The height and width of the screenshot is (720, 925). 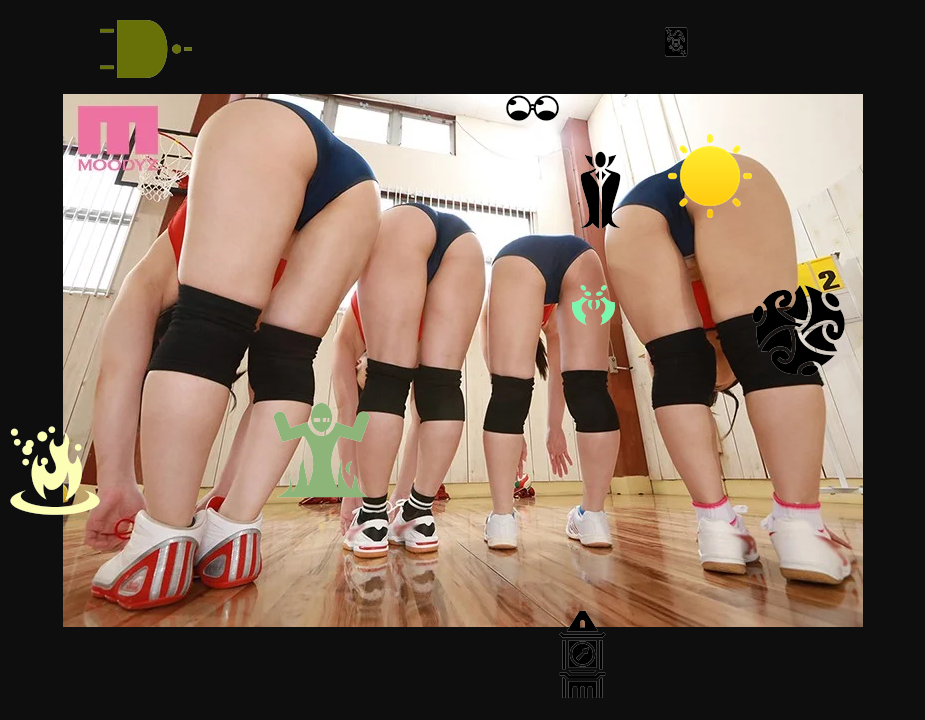 I want to click on toggle visual accessibility settings, so click(x=533, y=107).